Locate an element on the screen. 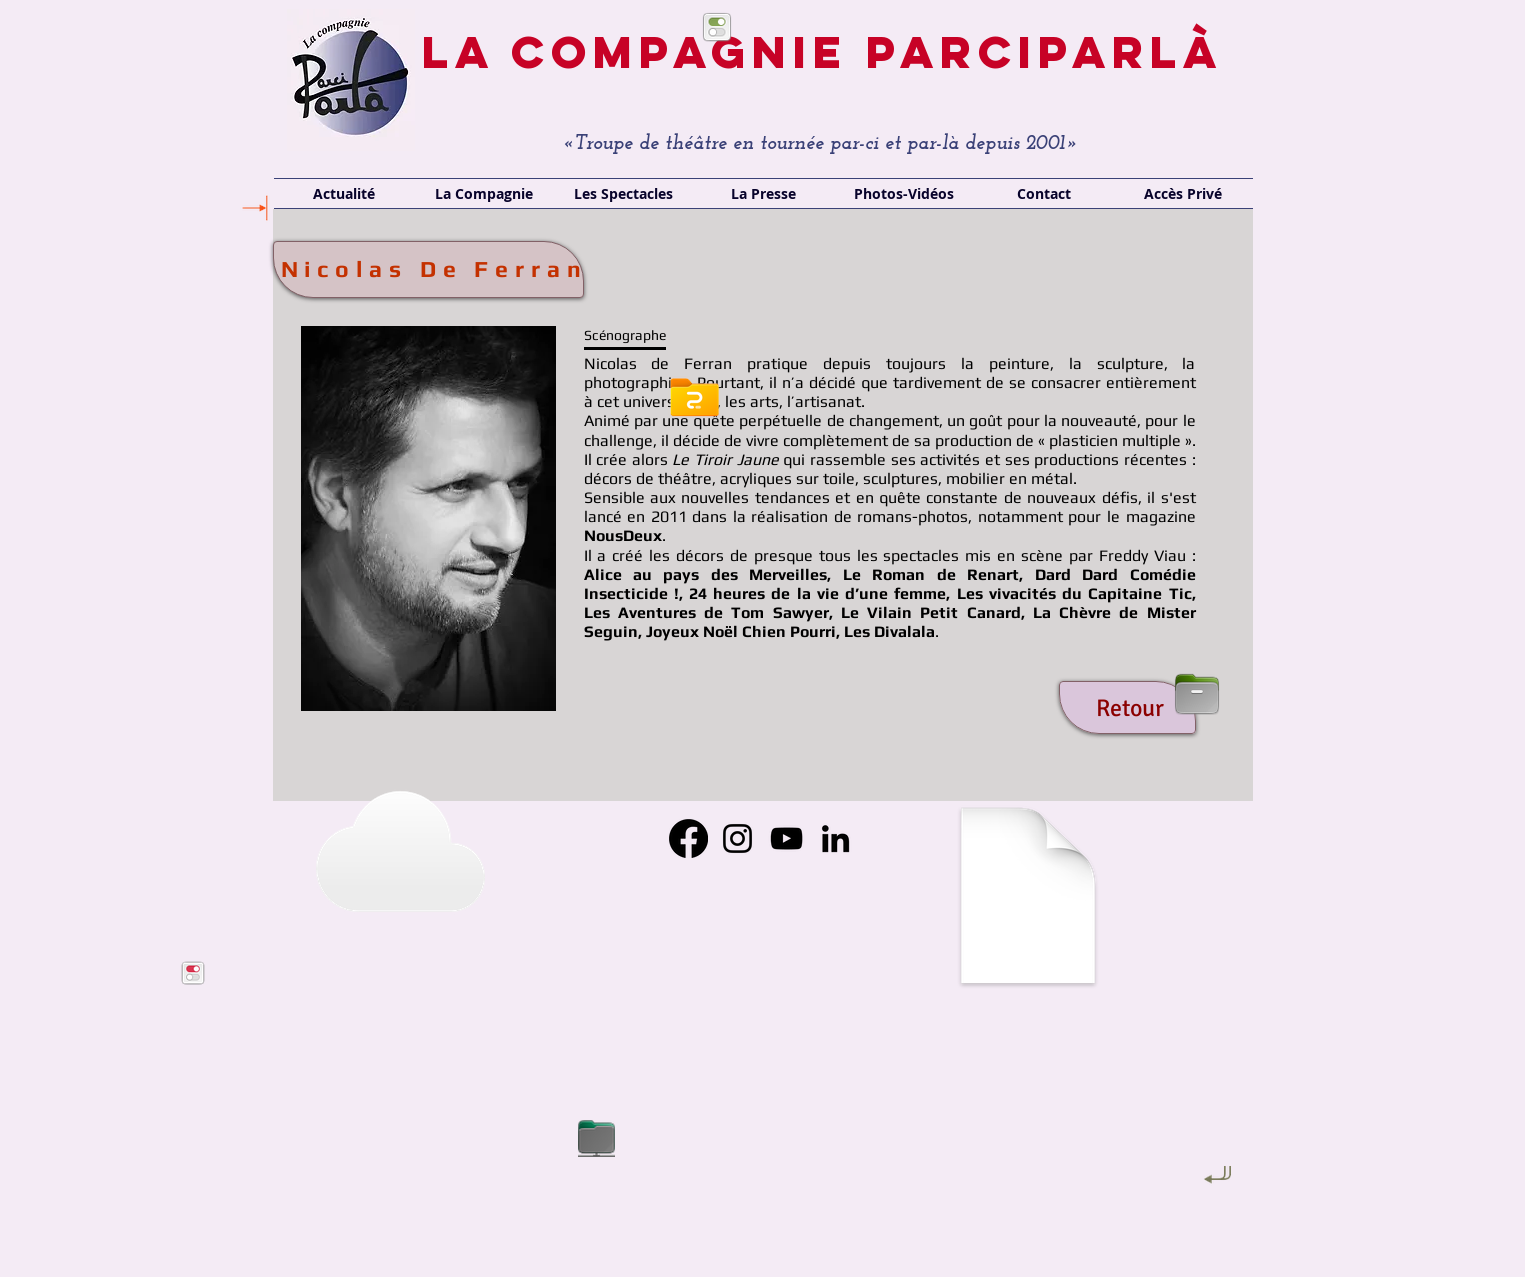  open the file manager application is located at coordinates (1197, 694).